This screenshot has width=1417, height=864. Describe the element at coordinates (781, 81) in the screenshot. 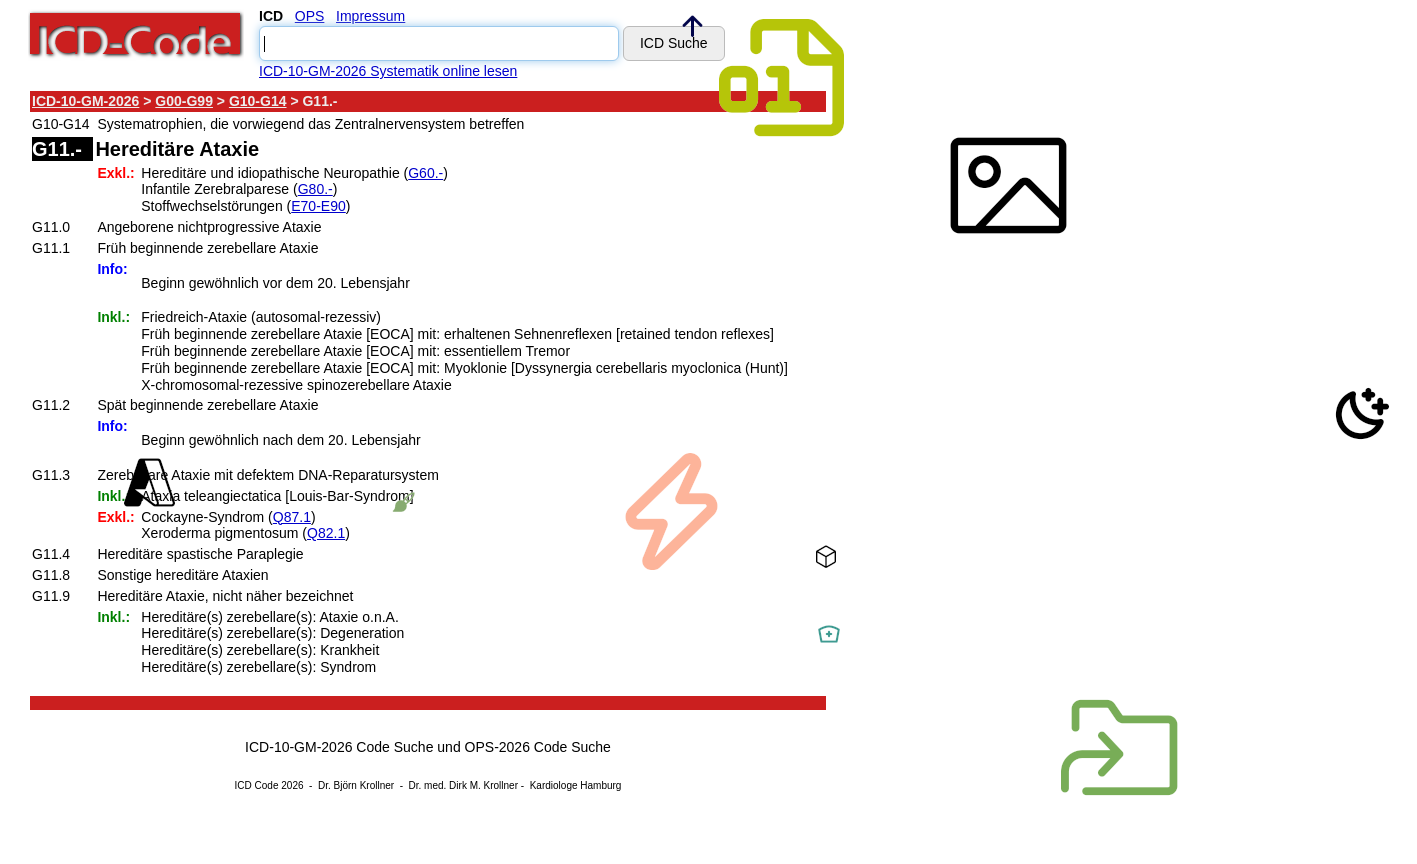

I see `view or open a binary file` at that location.